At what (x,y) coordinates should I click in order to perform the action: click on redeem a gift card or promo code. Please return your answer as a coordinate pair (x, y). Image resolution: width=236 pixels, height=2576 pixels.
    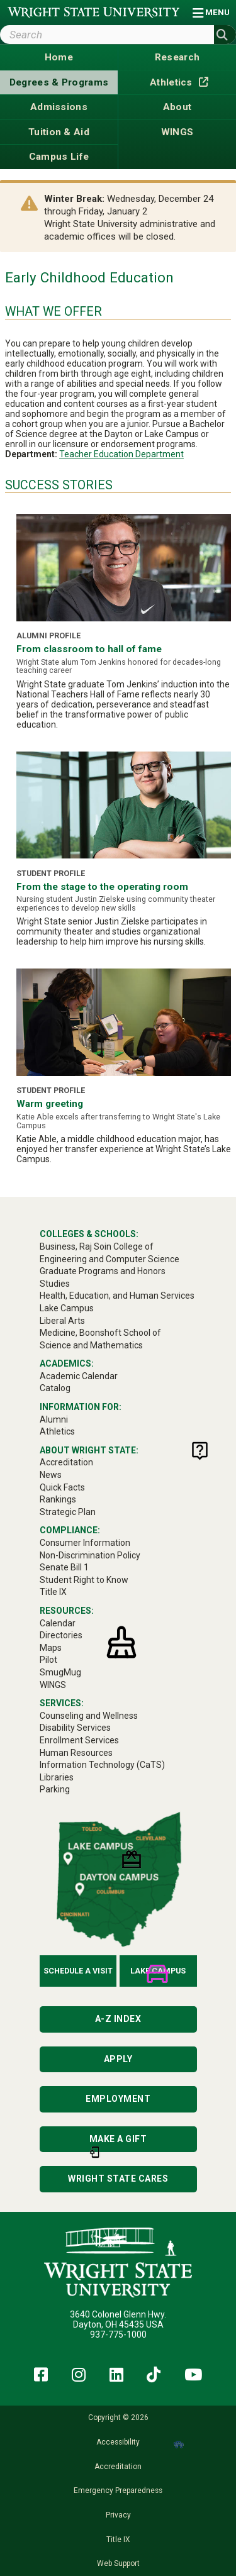
    Looking at the image, I should click on (132, 1860).